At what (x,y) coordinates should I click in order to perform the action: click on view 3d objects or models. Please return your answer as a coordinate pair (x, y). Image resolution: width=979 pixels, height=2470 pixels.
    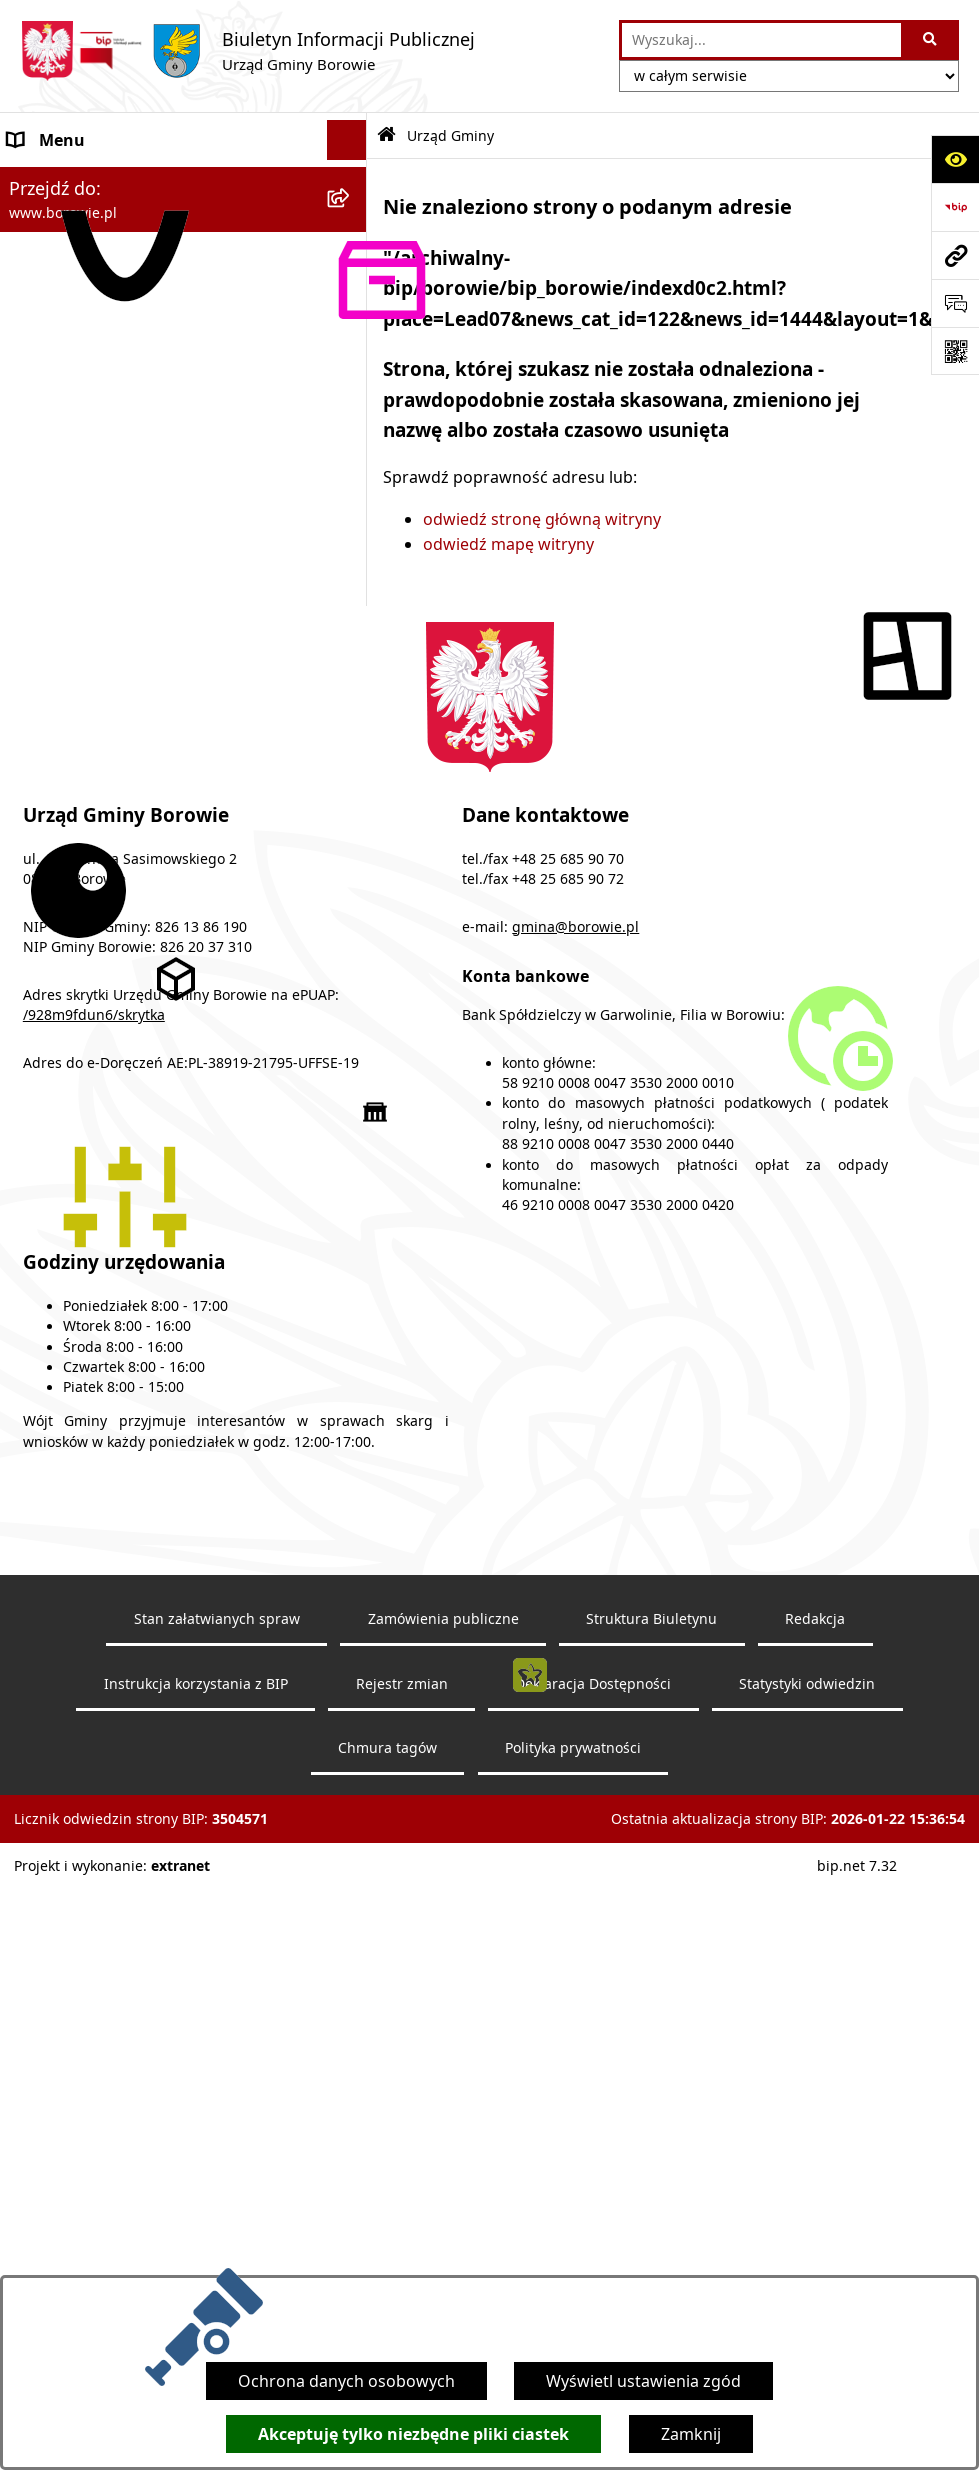
    Looking at the image, I should click on (176, 979).